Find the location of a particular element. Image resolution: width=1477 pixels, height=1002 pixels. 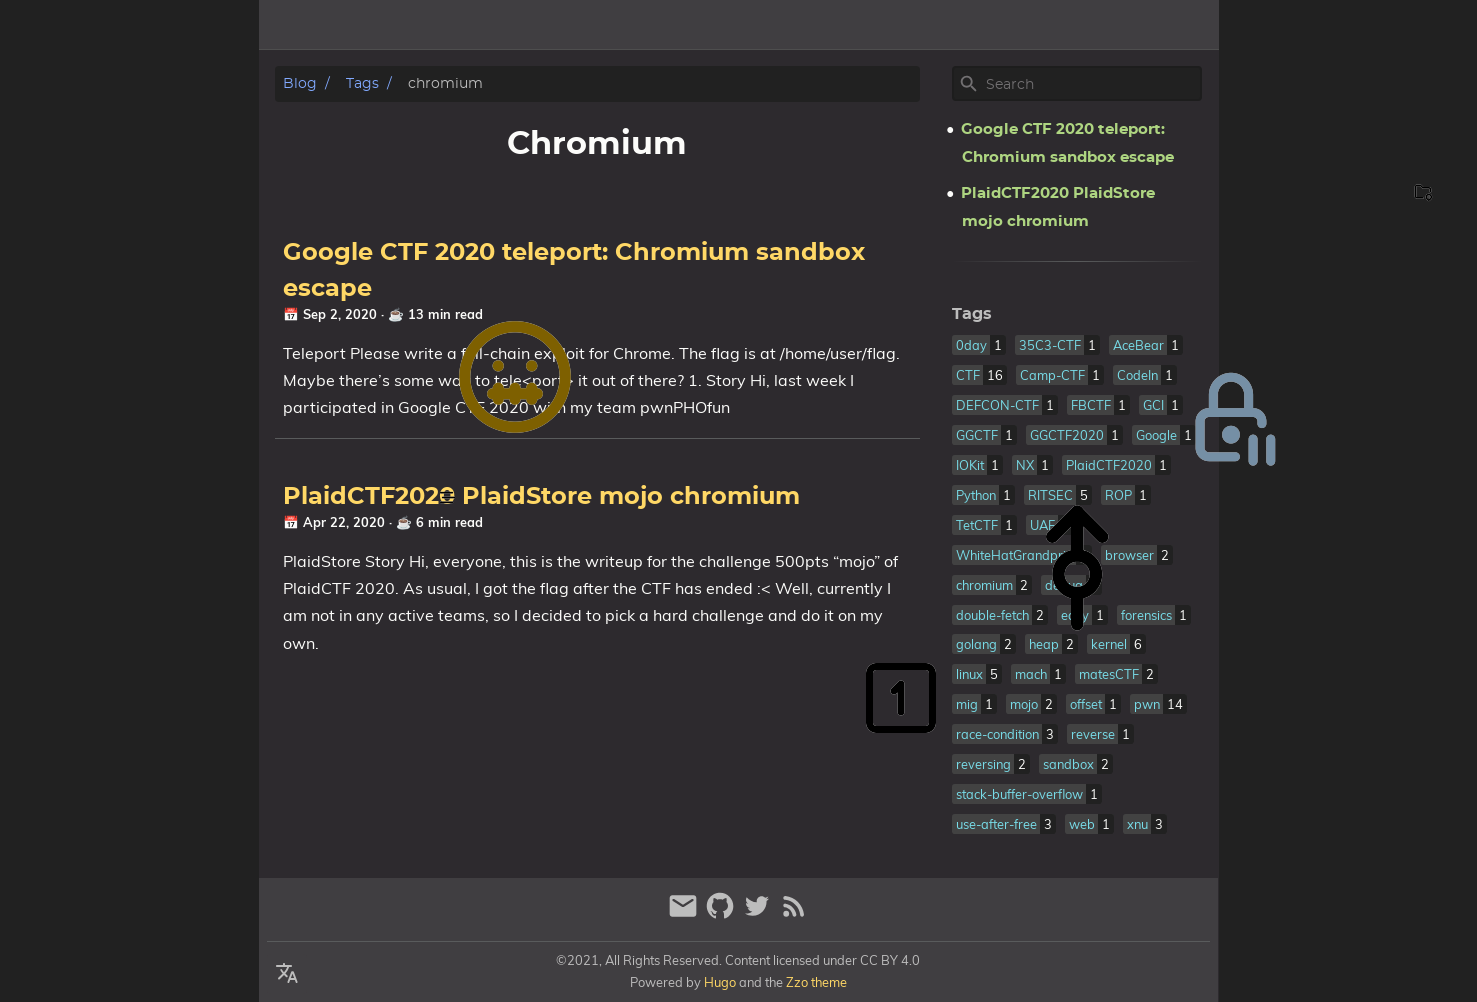

continue straight through the roundabout is located at coordinates (1071, 568).